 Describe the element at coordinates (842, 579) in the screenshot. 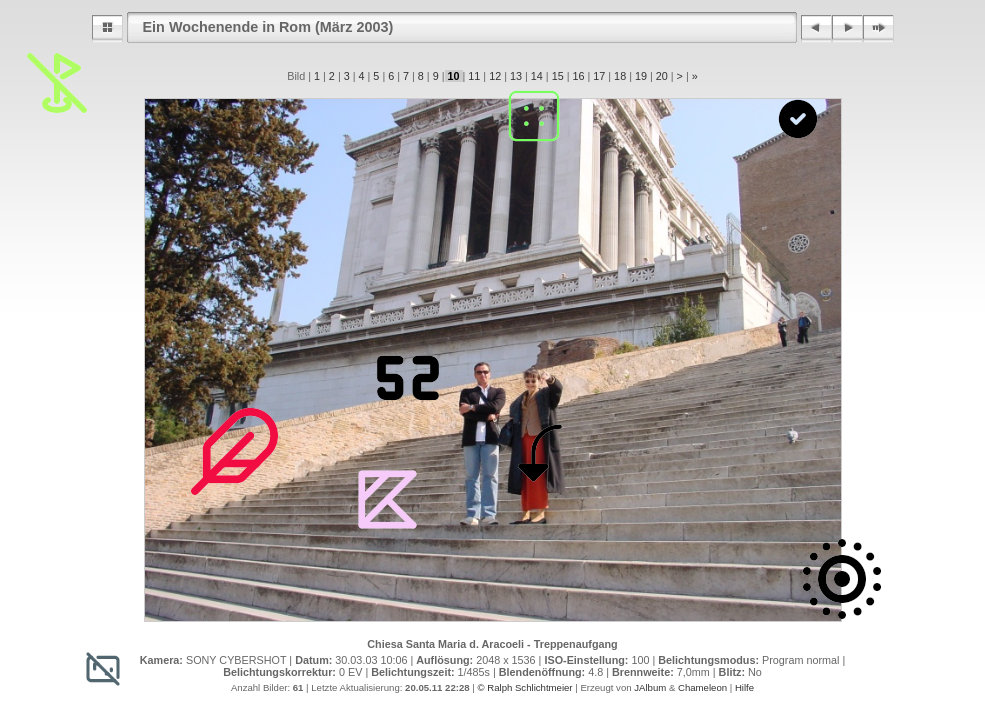

I see `capture a live photo` at that location.